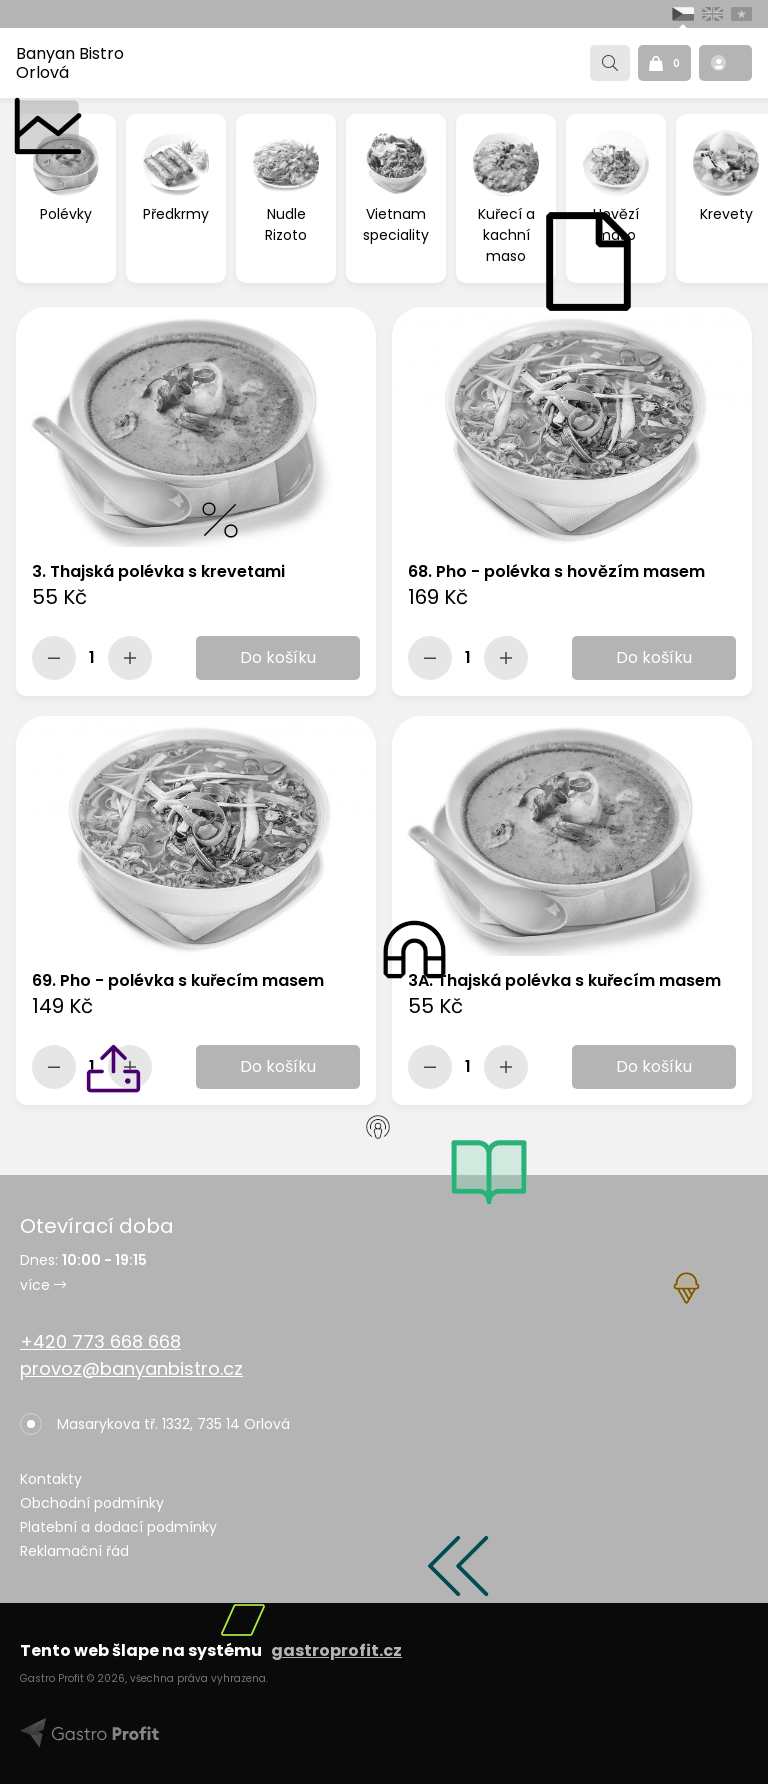  Describe the element at coordinates (113, 1071) in the screenshot. I see `upload a file or document` at that location.